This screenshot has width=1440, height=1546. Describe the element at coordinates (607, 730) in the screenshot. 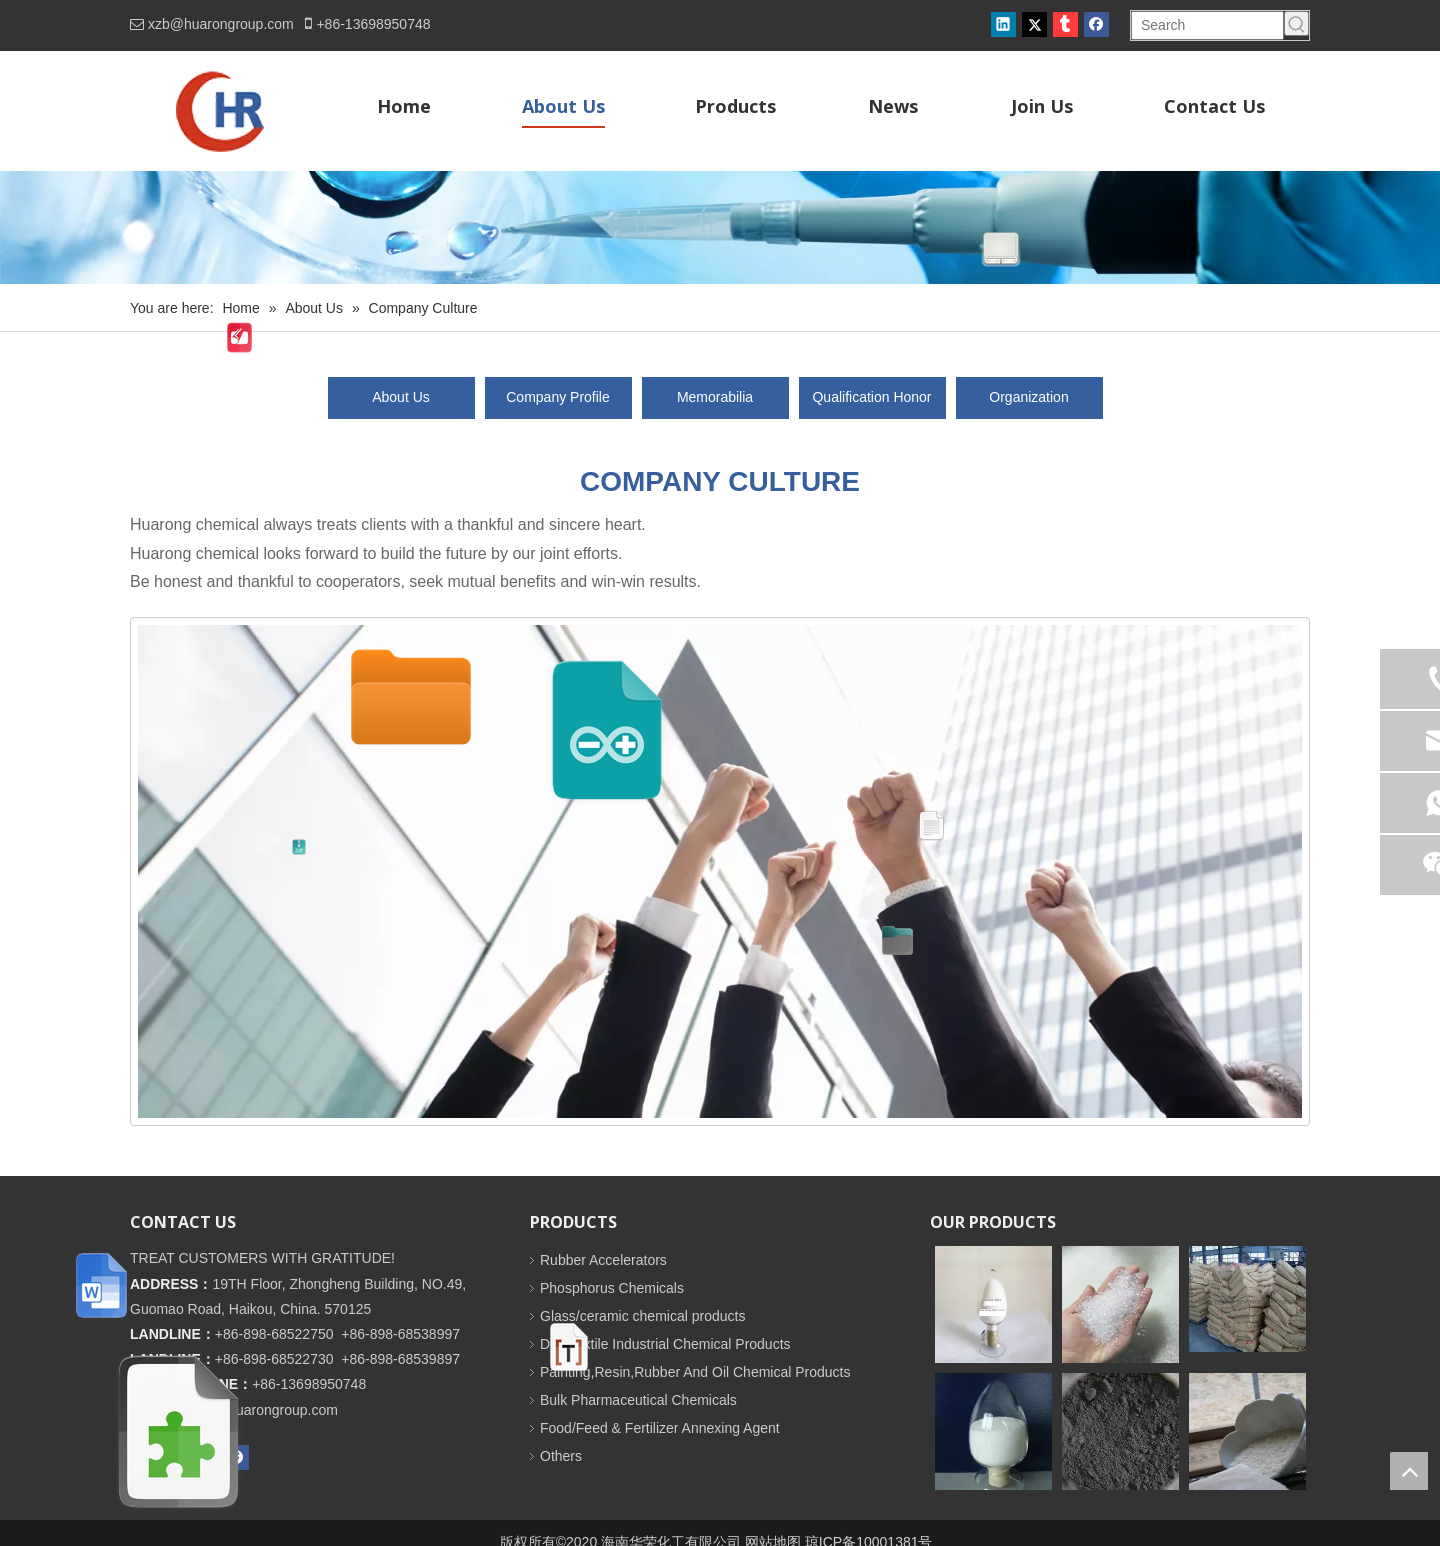

I see `an arduino sketch or code file` at that location.